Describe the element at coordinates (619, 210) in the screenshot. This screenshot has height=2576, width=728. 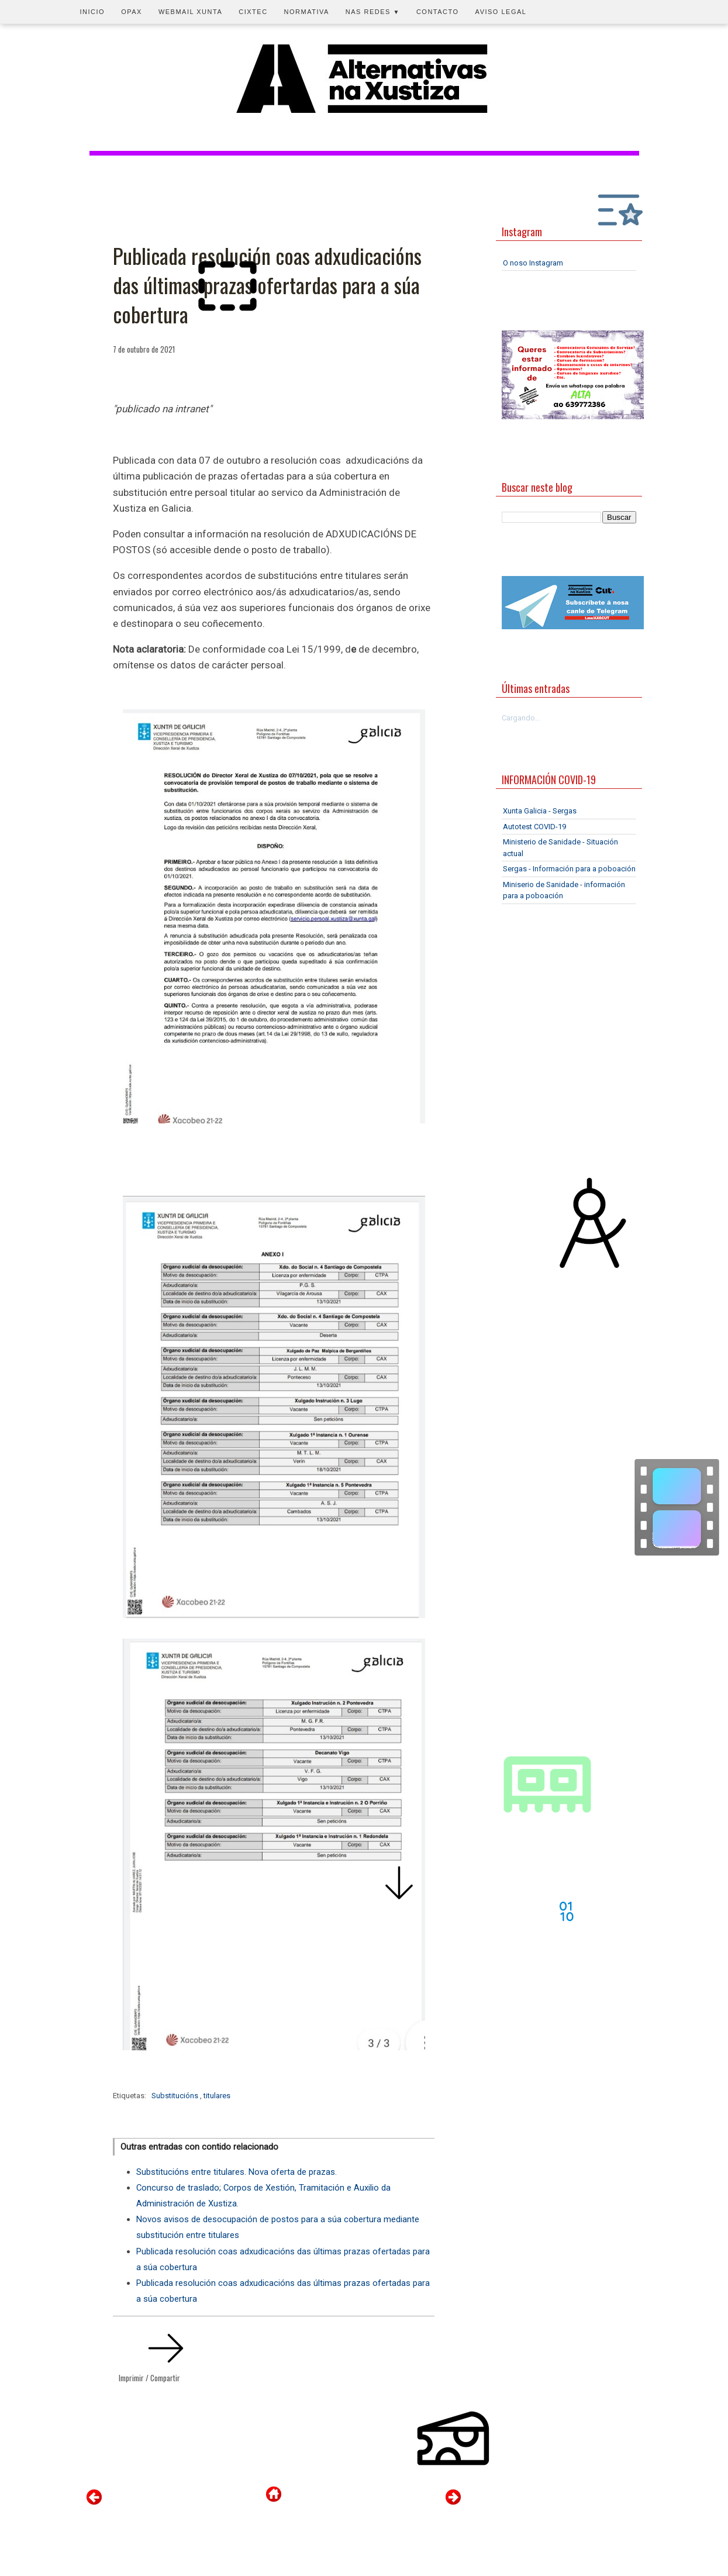
I see `view your favorites list` at that location.